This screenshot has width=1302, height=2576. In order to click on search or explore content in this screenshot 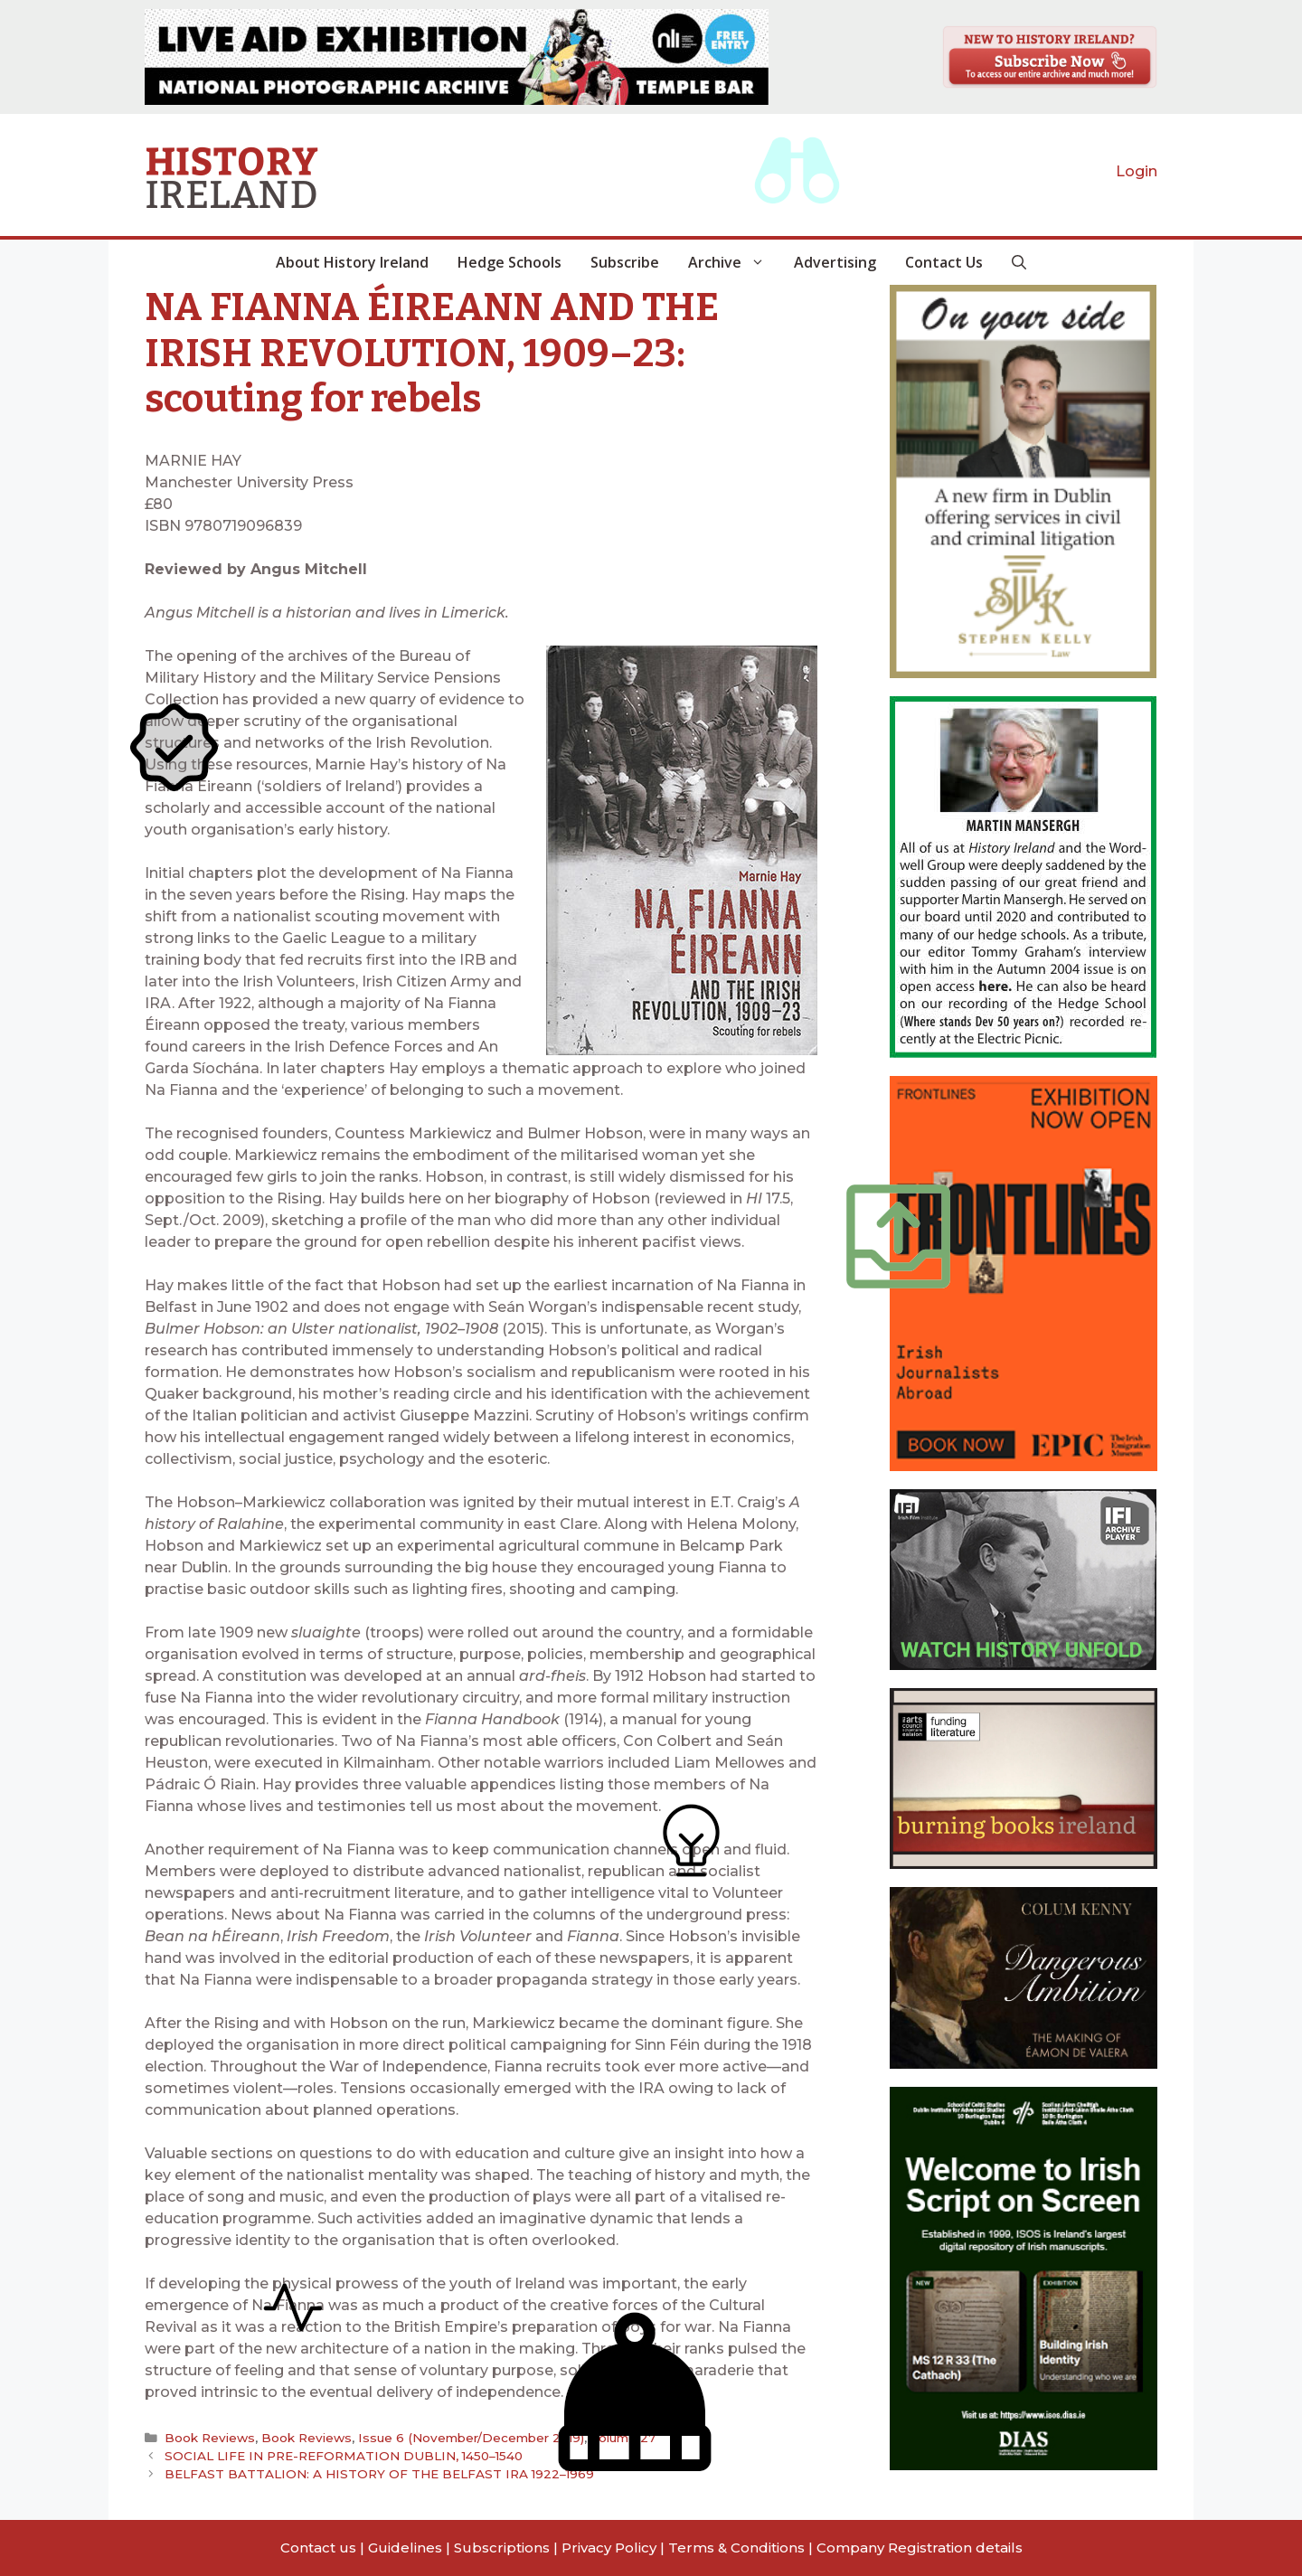, I will do `click(797, 170)`.